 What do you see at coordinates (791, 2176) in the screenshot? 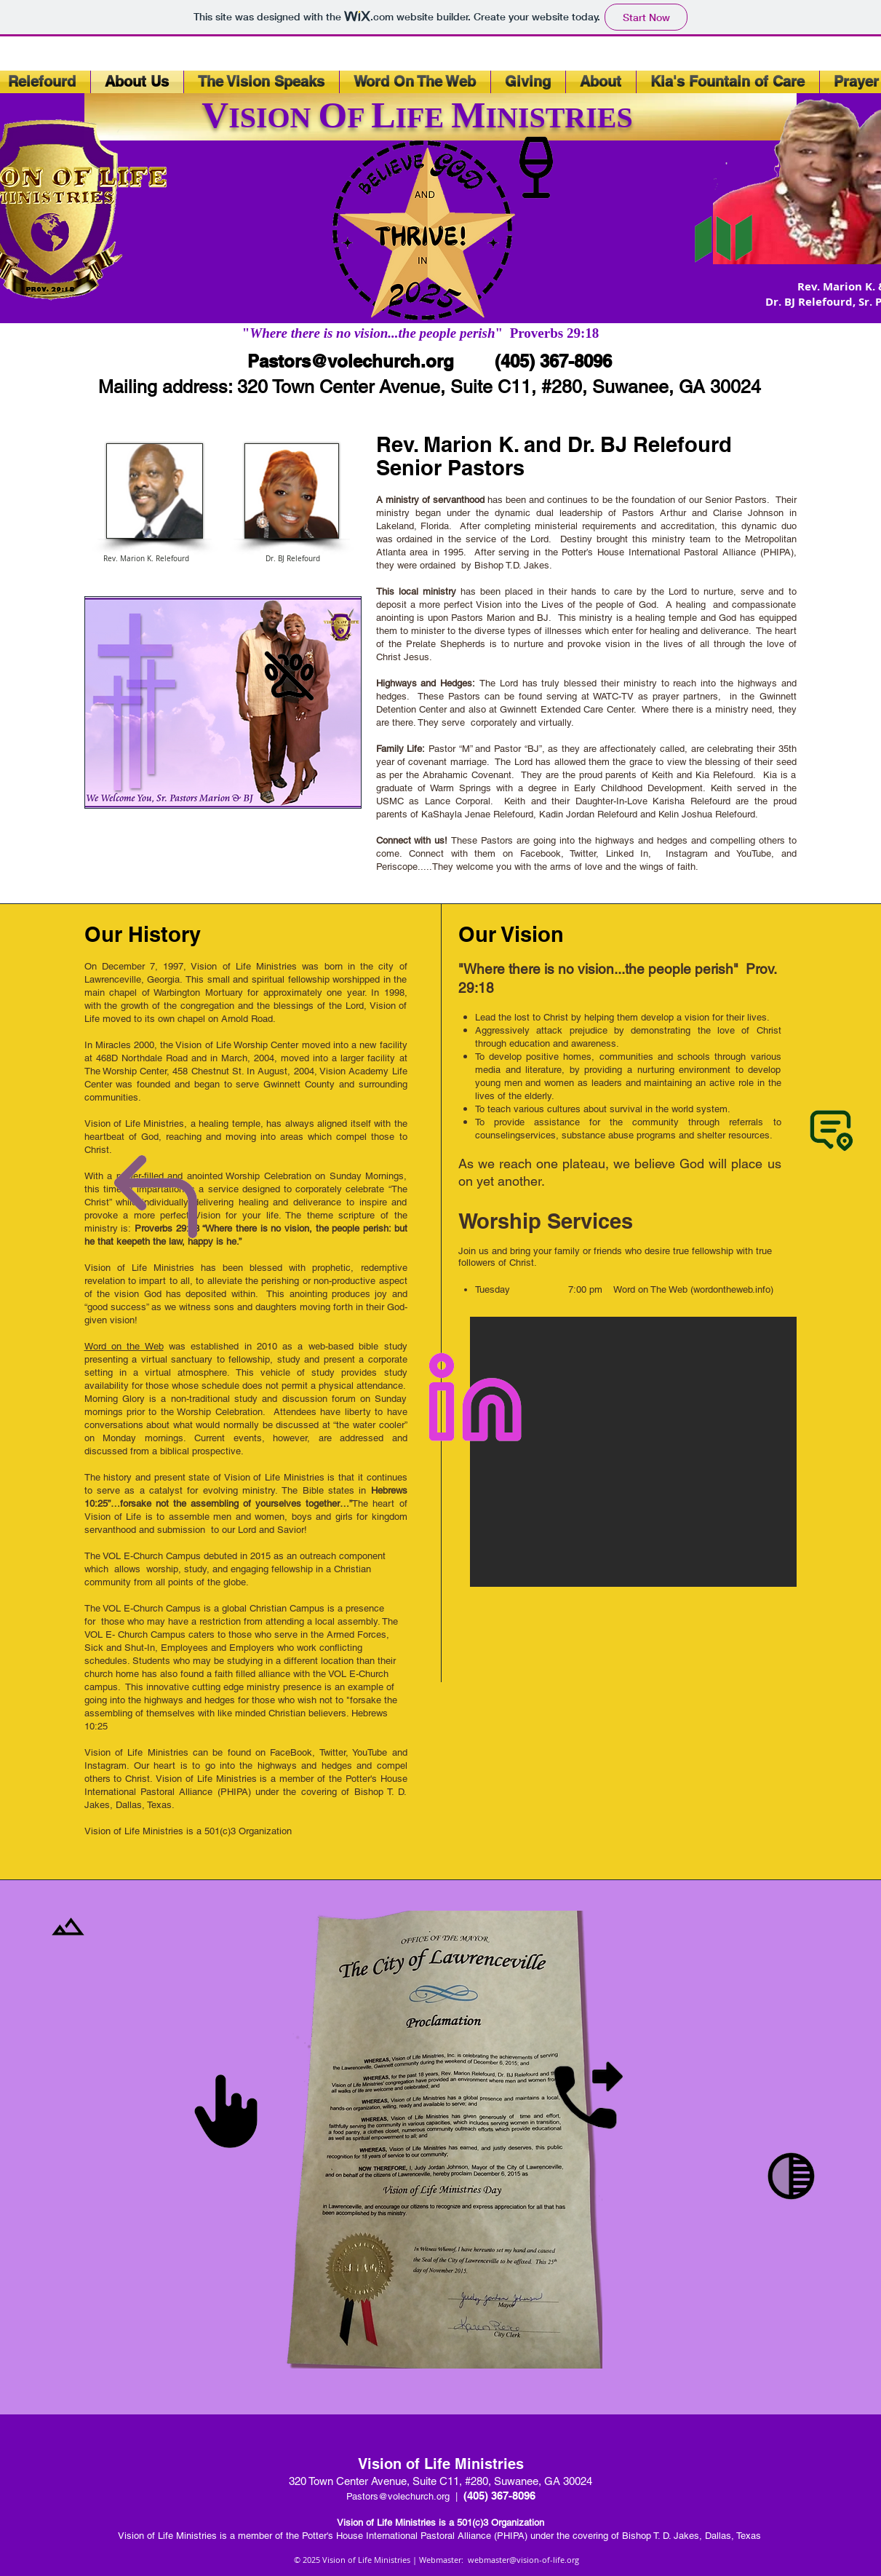
I see `adjust image contrast or tonality settings` at bounding box center [791, 2176].